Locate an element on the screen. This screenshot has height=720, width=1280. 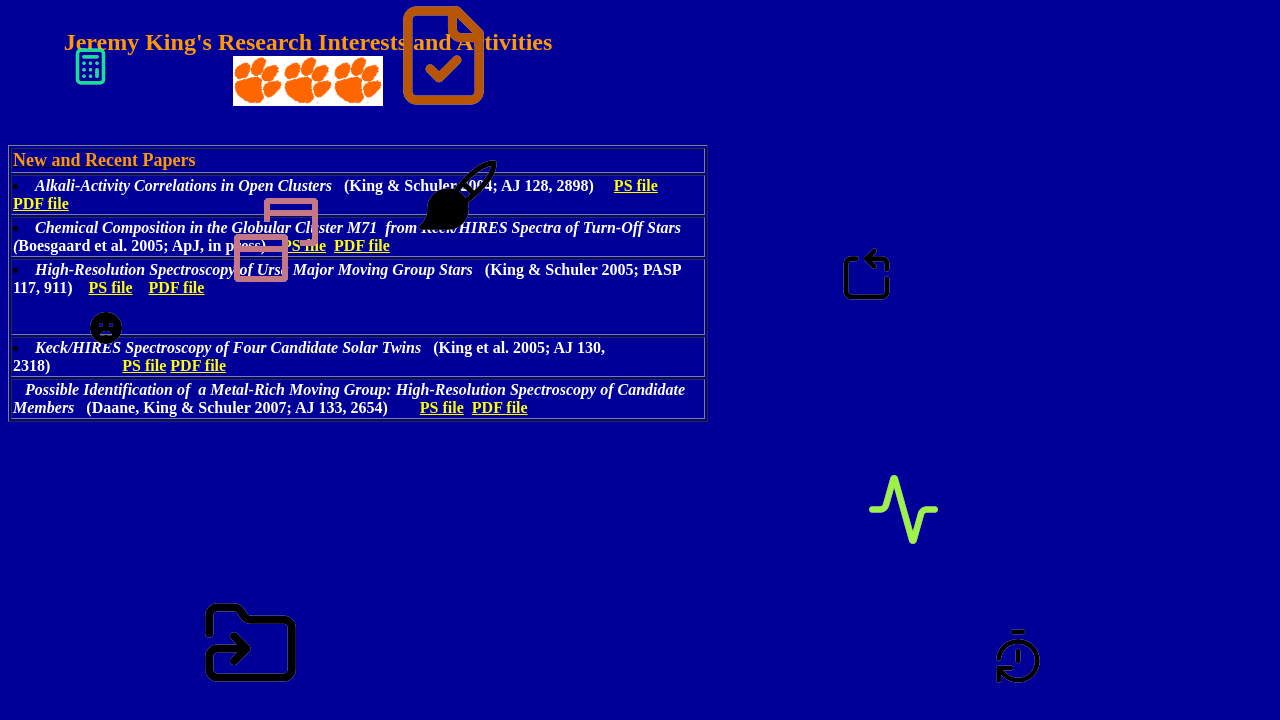
access drawing or painting tools is located at coordinates (460, 196).